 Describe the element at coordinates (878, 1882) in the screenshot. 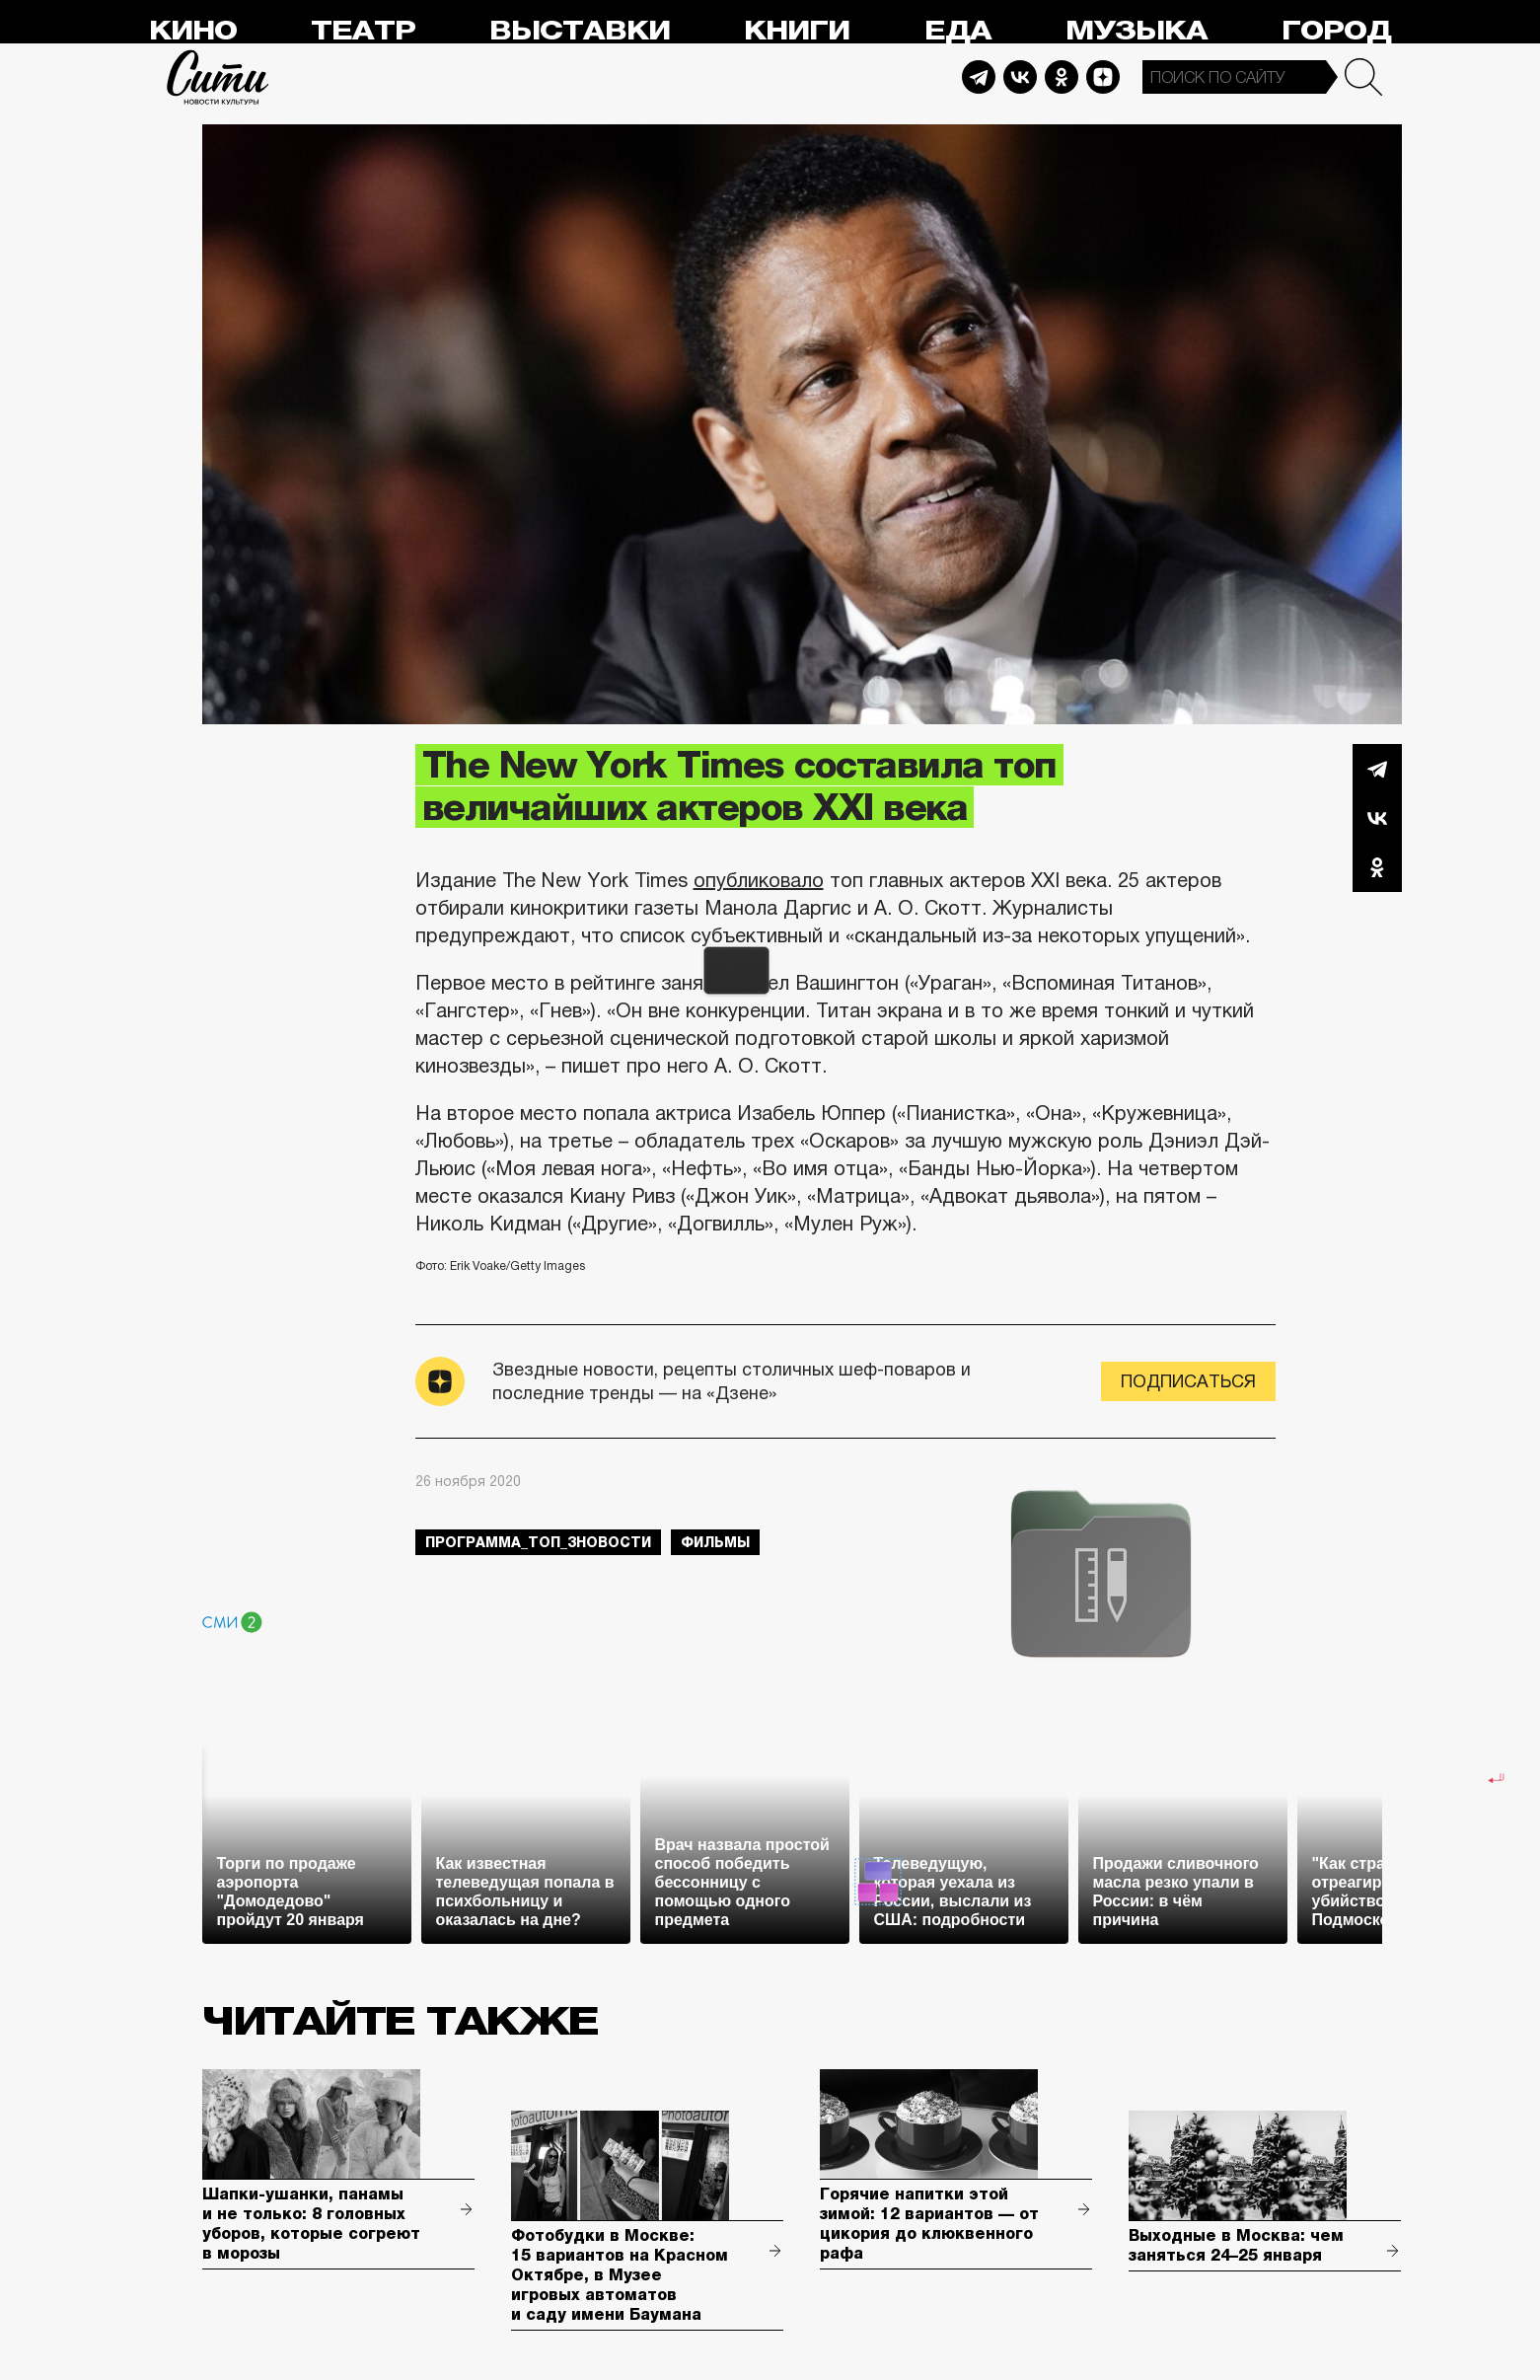

I see `select all items in the current view` at that location.